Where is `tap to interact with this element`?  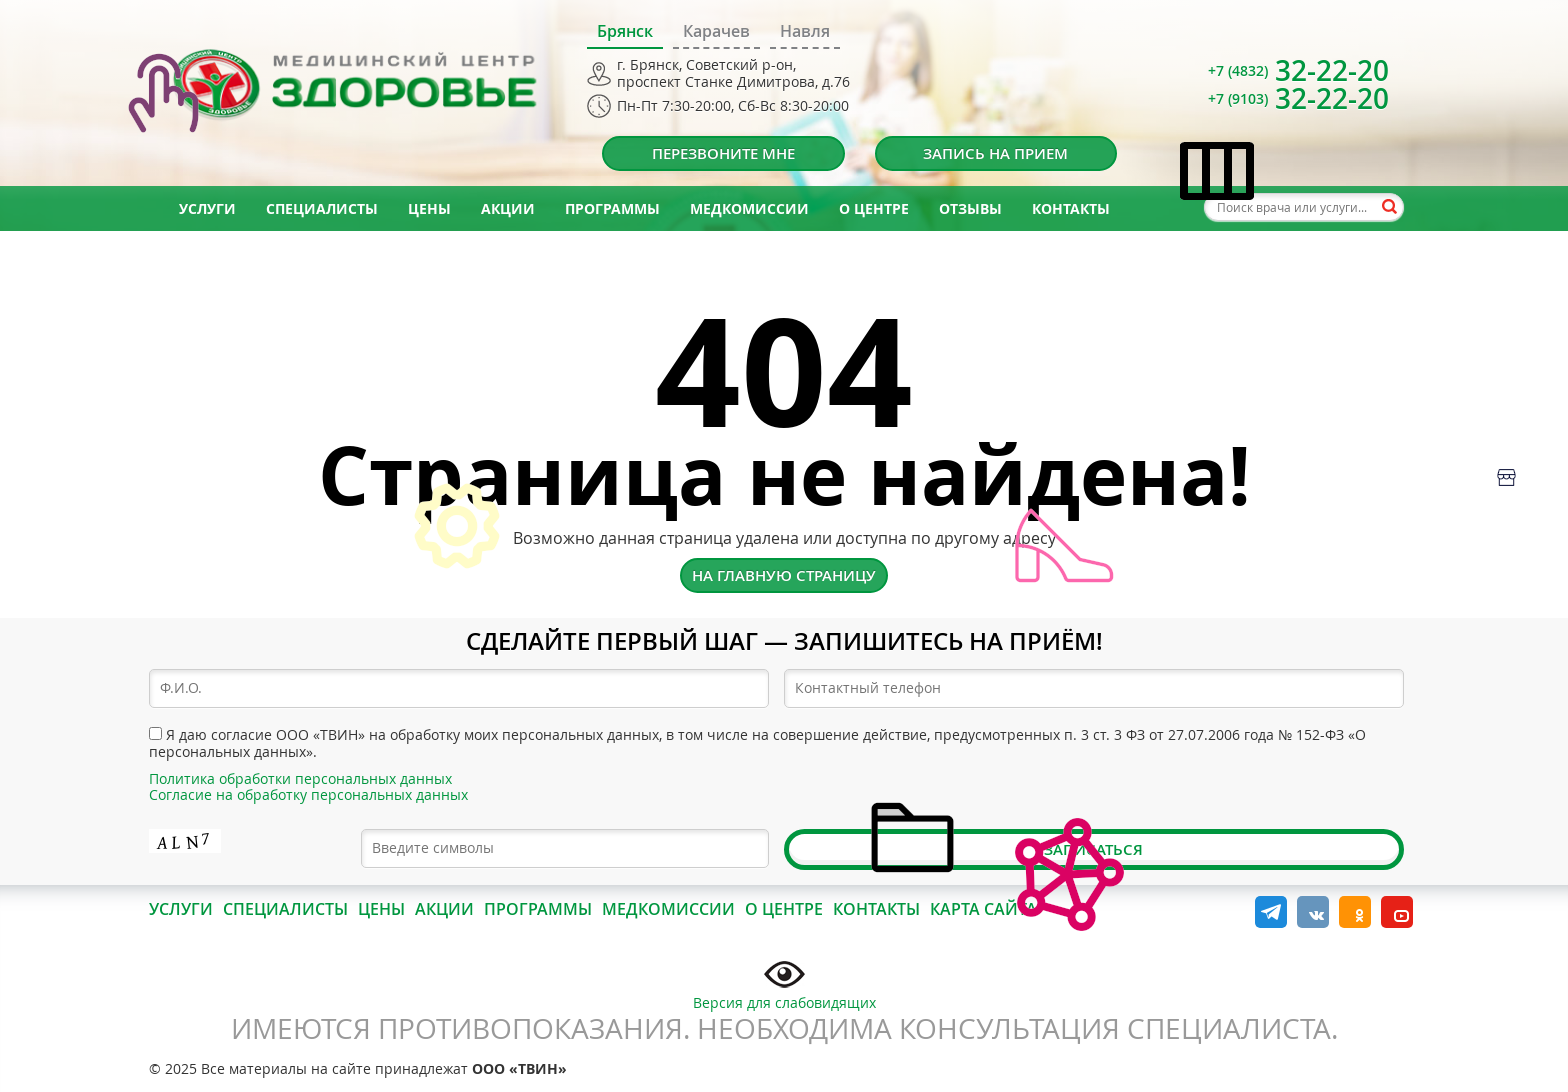 tap to interact with this element is located at coordinates (163, 94).